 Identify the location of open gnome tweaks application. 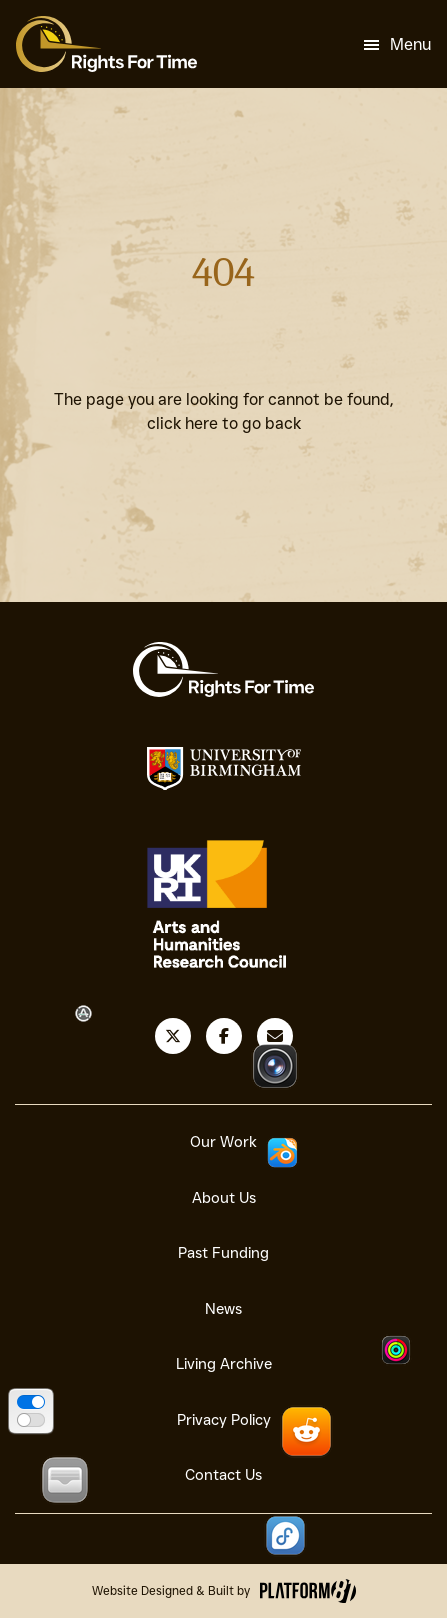
(31, 1411).